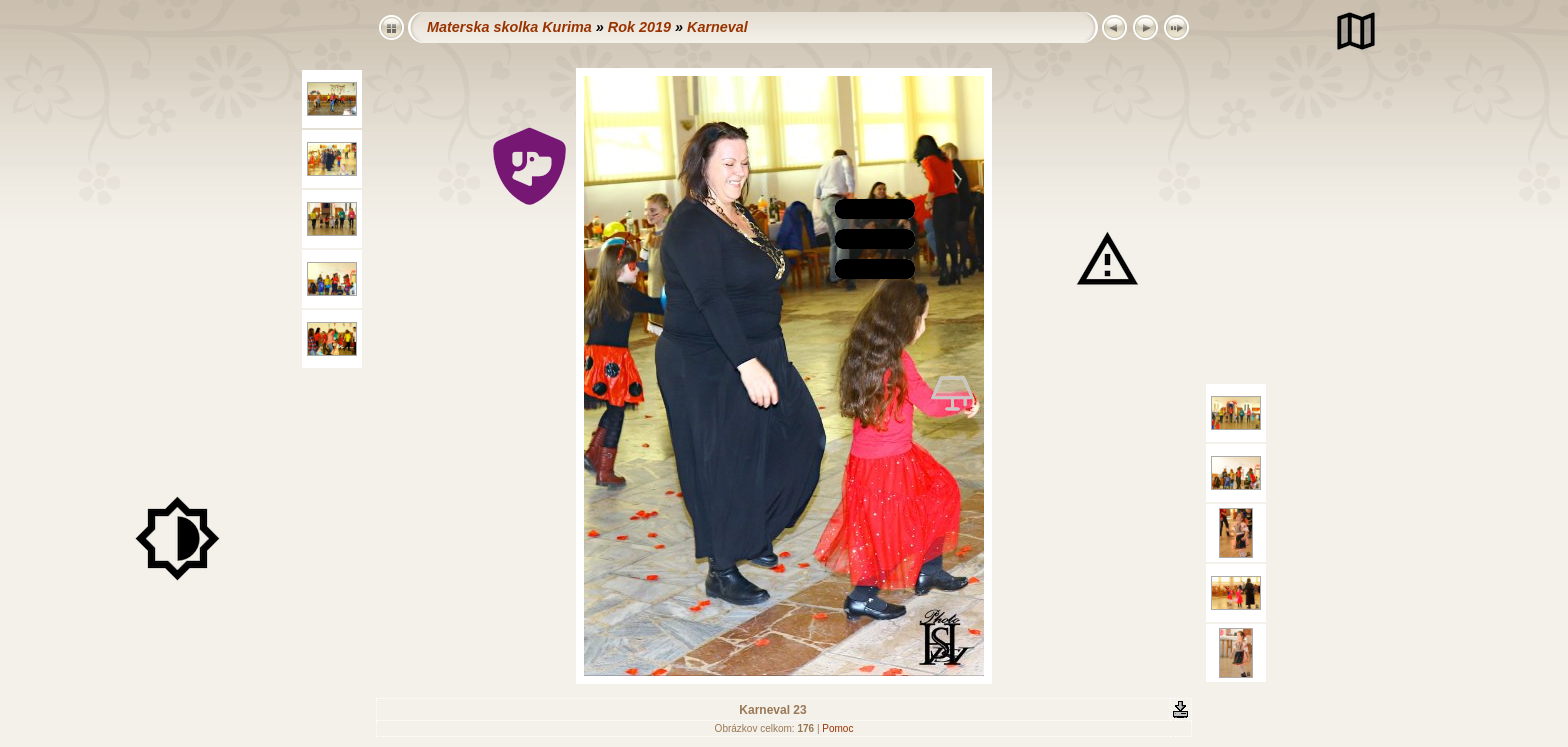 The width and height of the screenshot is (1568, 747). Describe the element at coordinates (875, 239) in the screenshot. I see `view data in row format` at that location.